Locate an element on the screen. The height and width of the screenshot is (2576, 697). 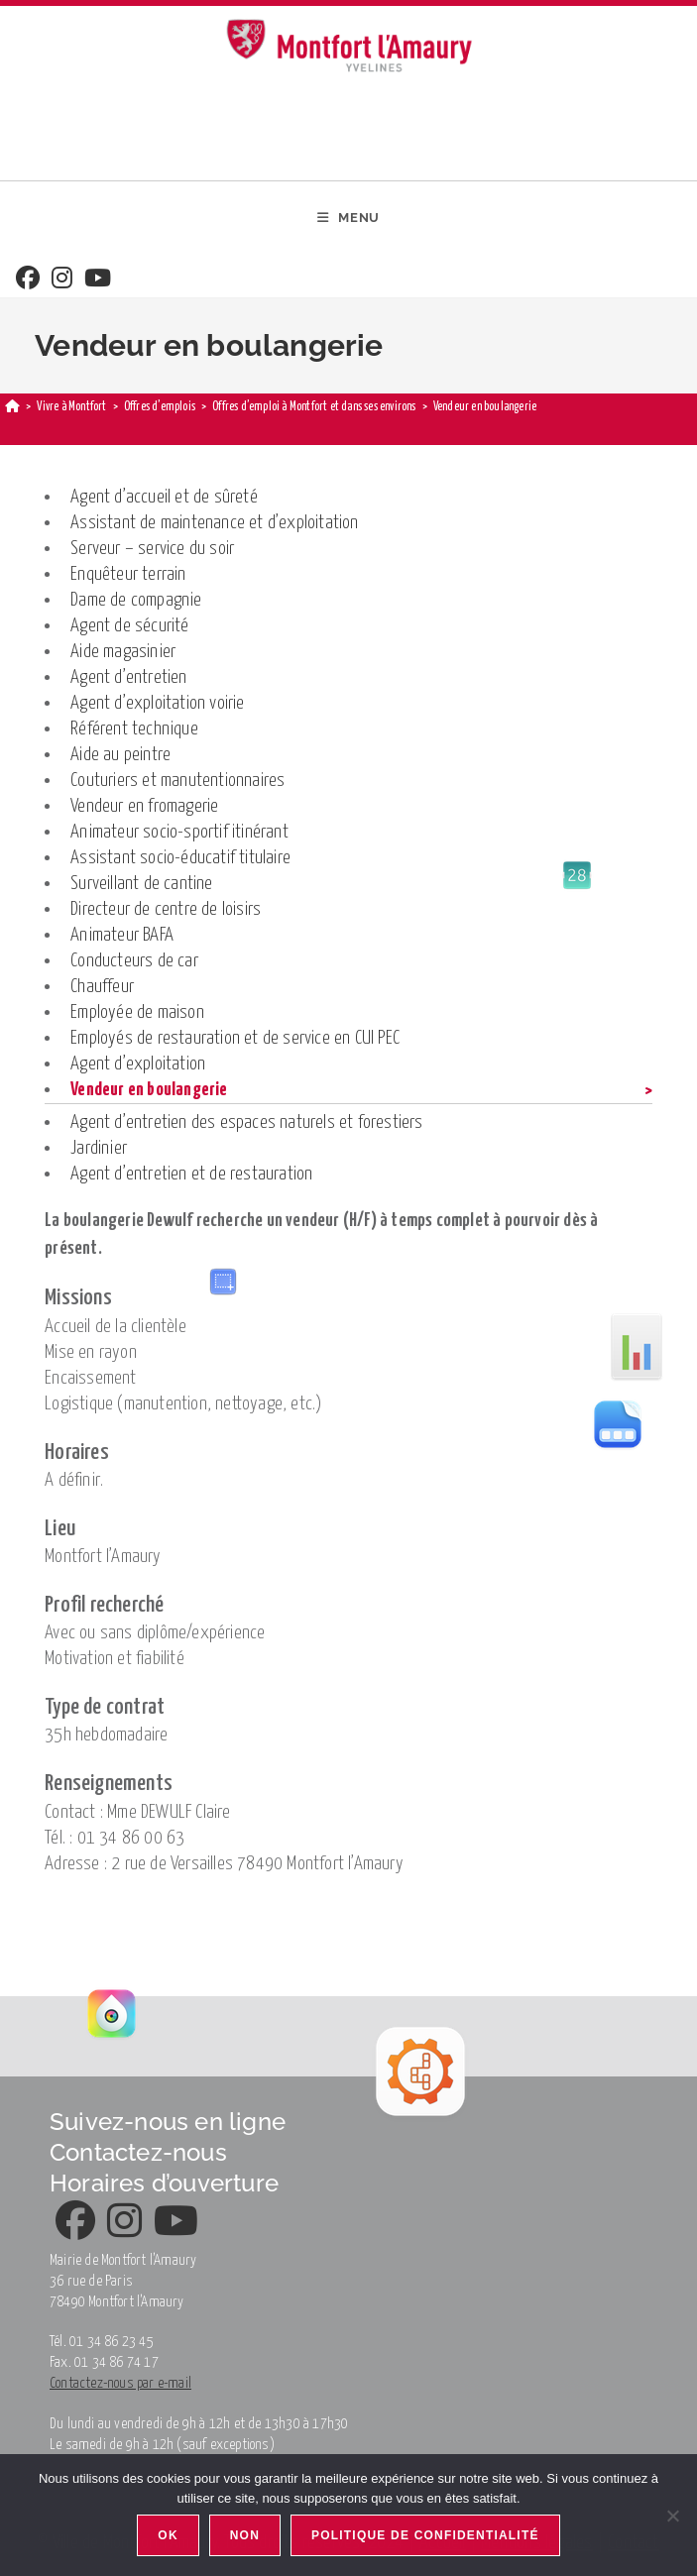
open btrfs assistant for managing btrfs filesystem snapshots is located at coordinates (420, 2072).